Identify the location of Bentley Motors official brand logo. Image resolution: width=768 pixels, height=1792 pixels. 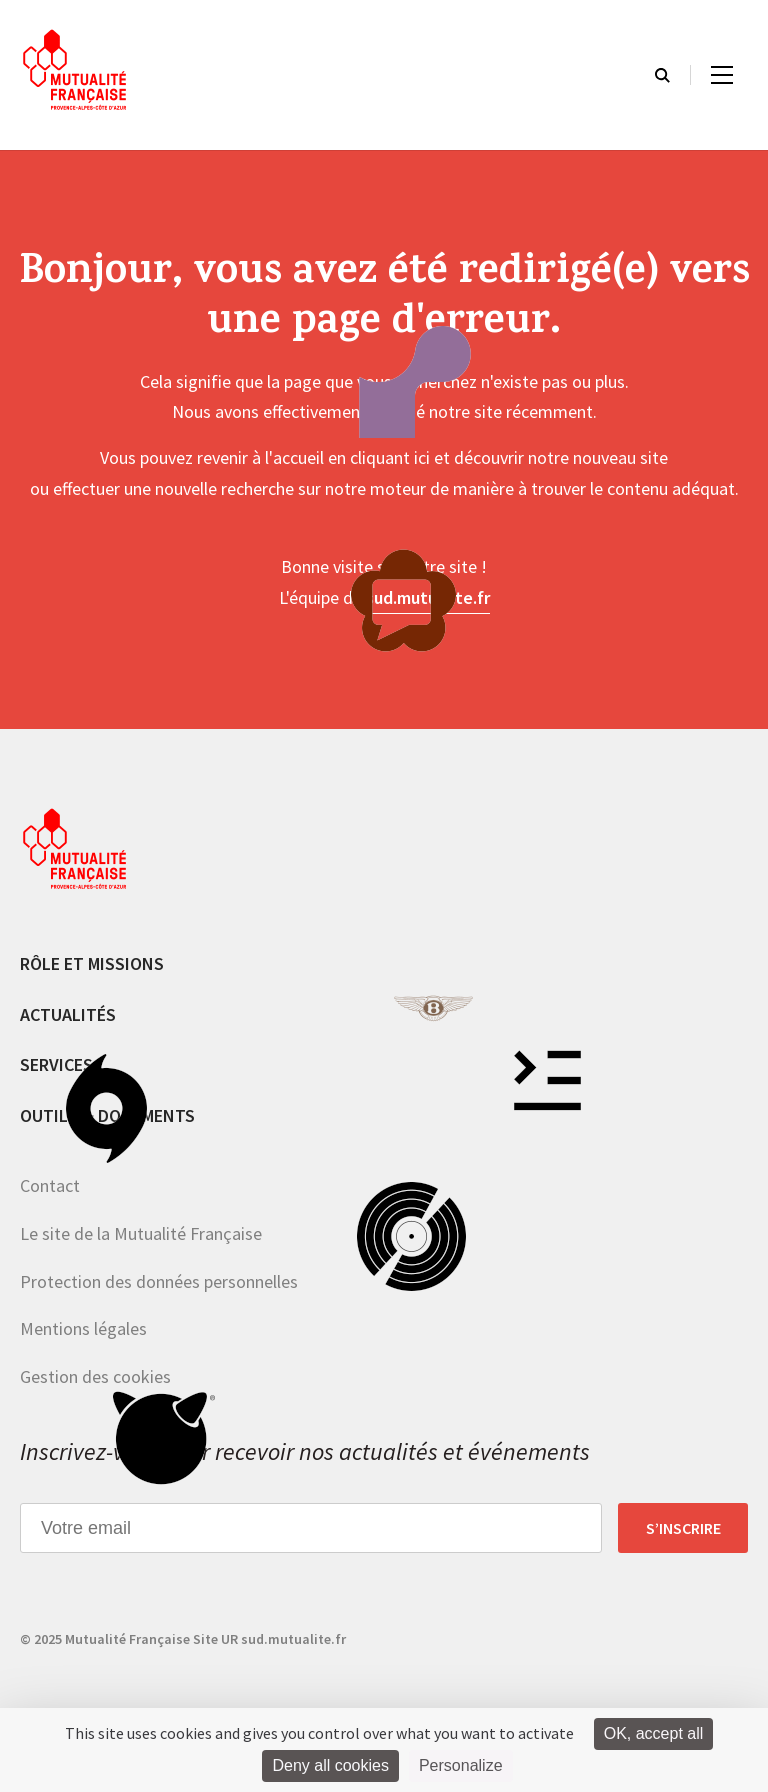
(433, 1008).